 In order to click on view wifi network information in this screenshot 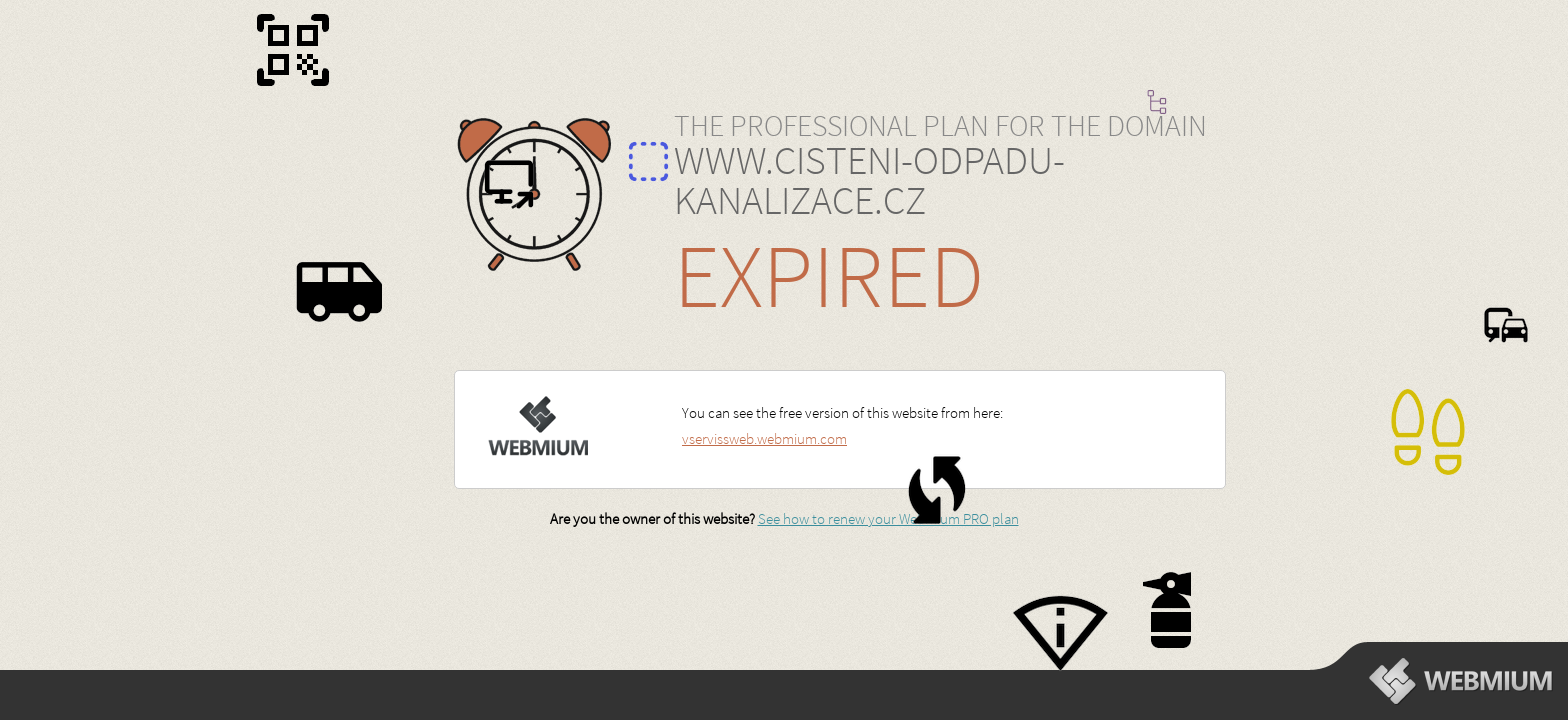, I will do `click(1060, 631)`.